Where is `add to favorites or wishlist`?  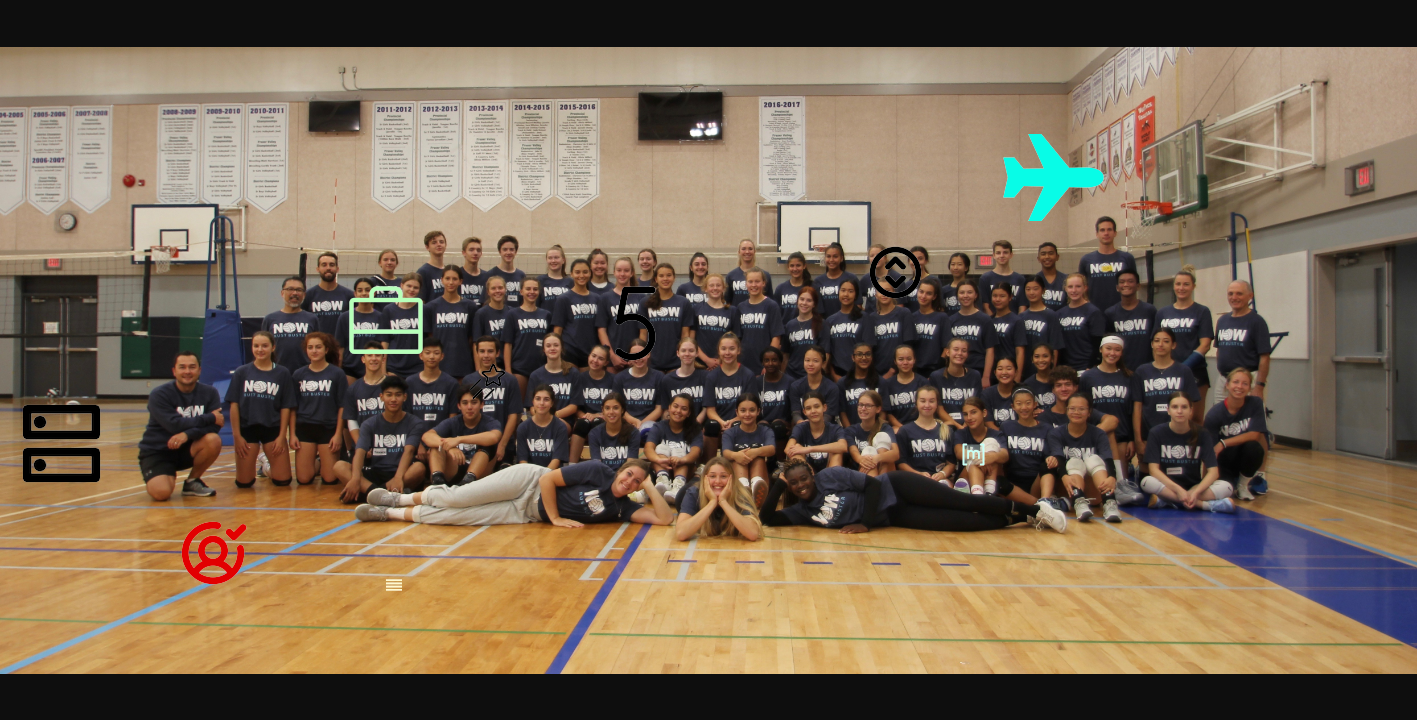
add to favorites or wishlist is located at coordinates (487, 381).